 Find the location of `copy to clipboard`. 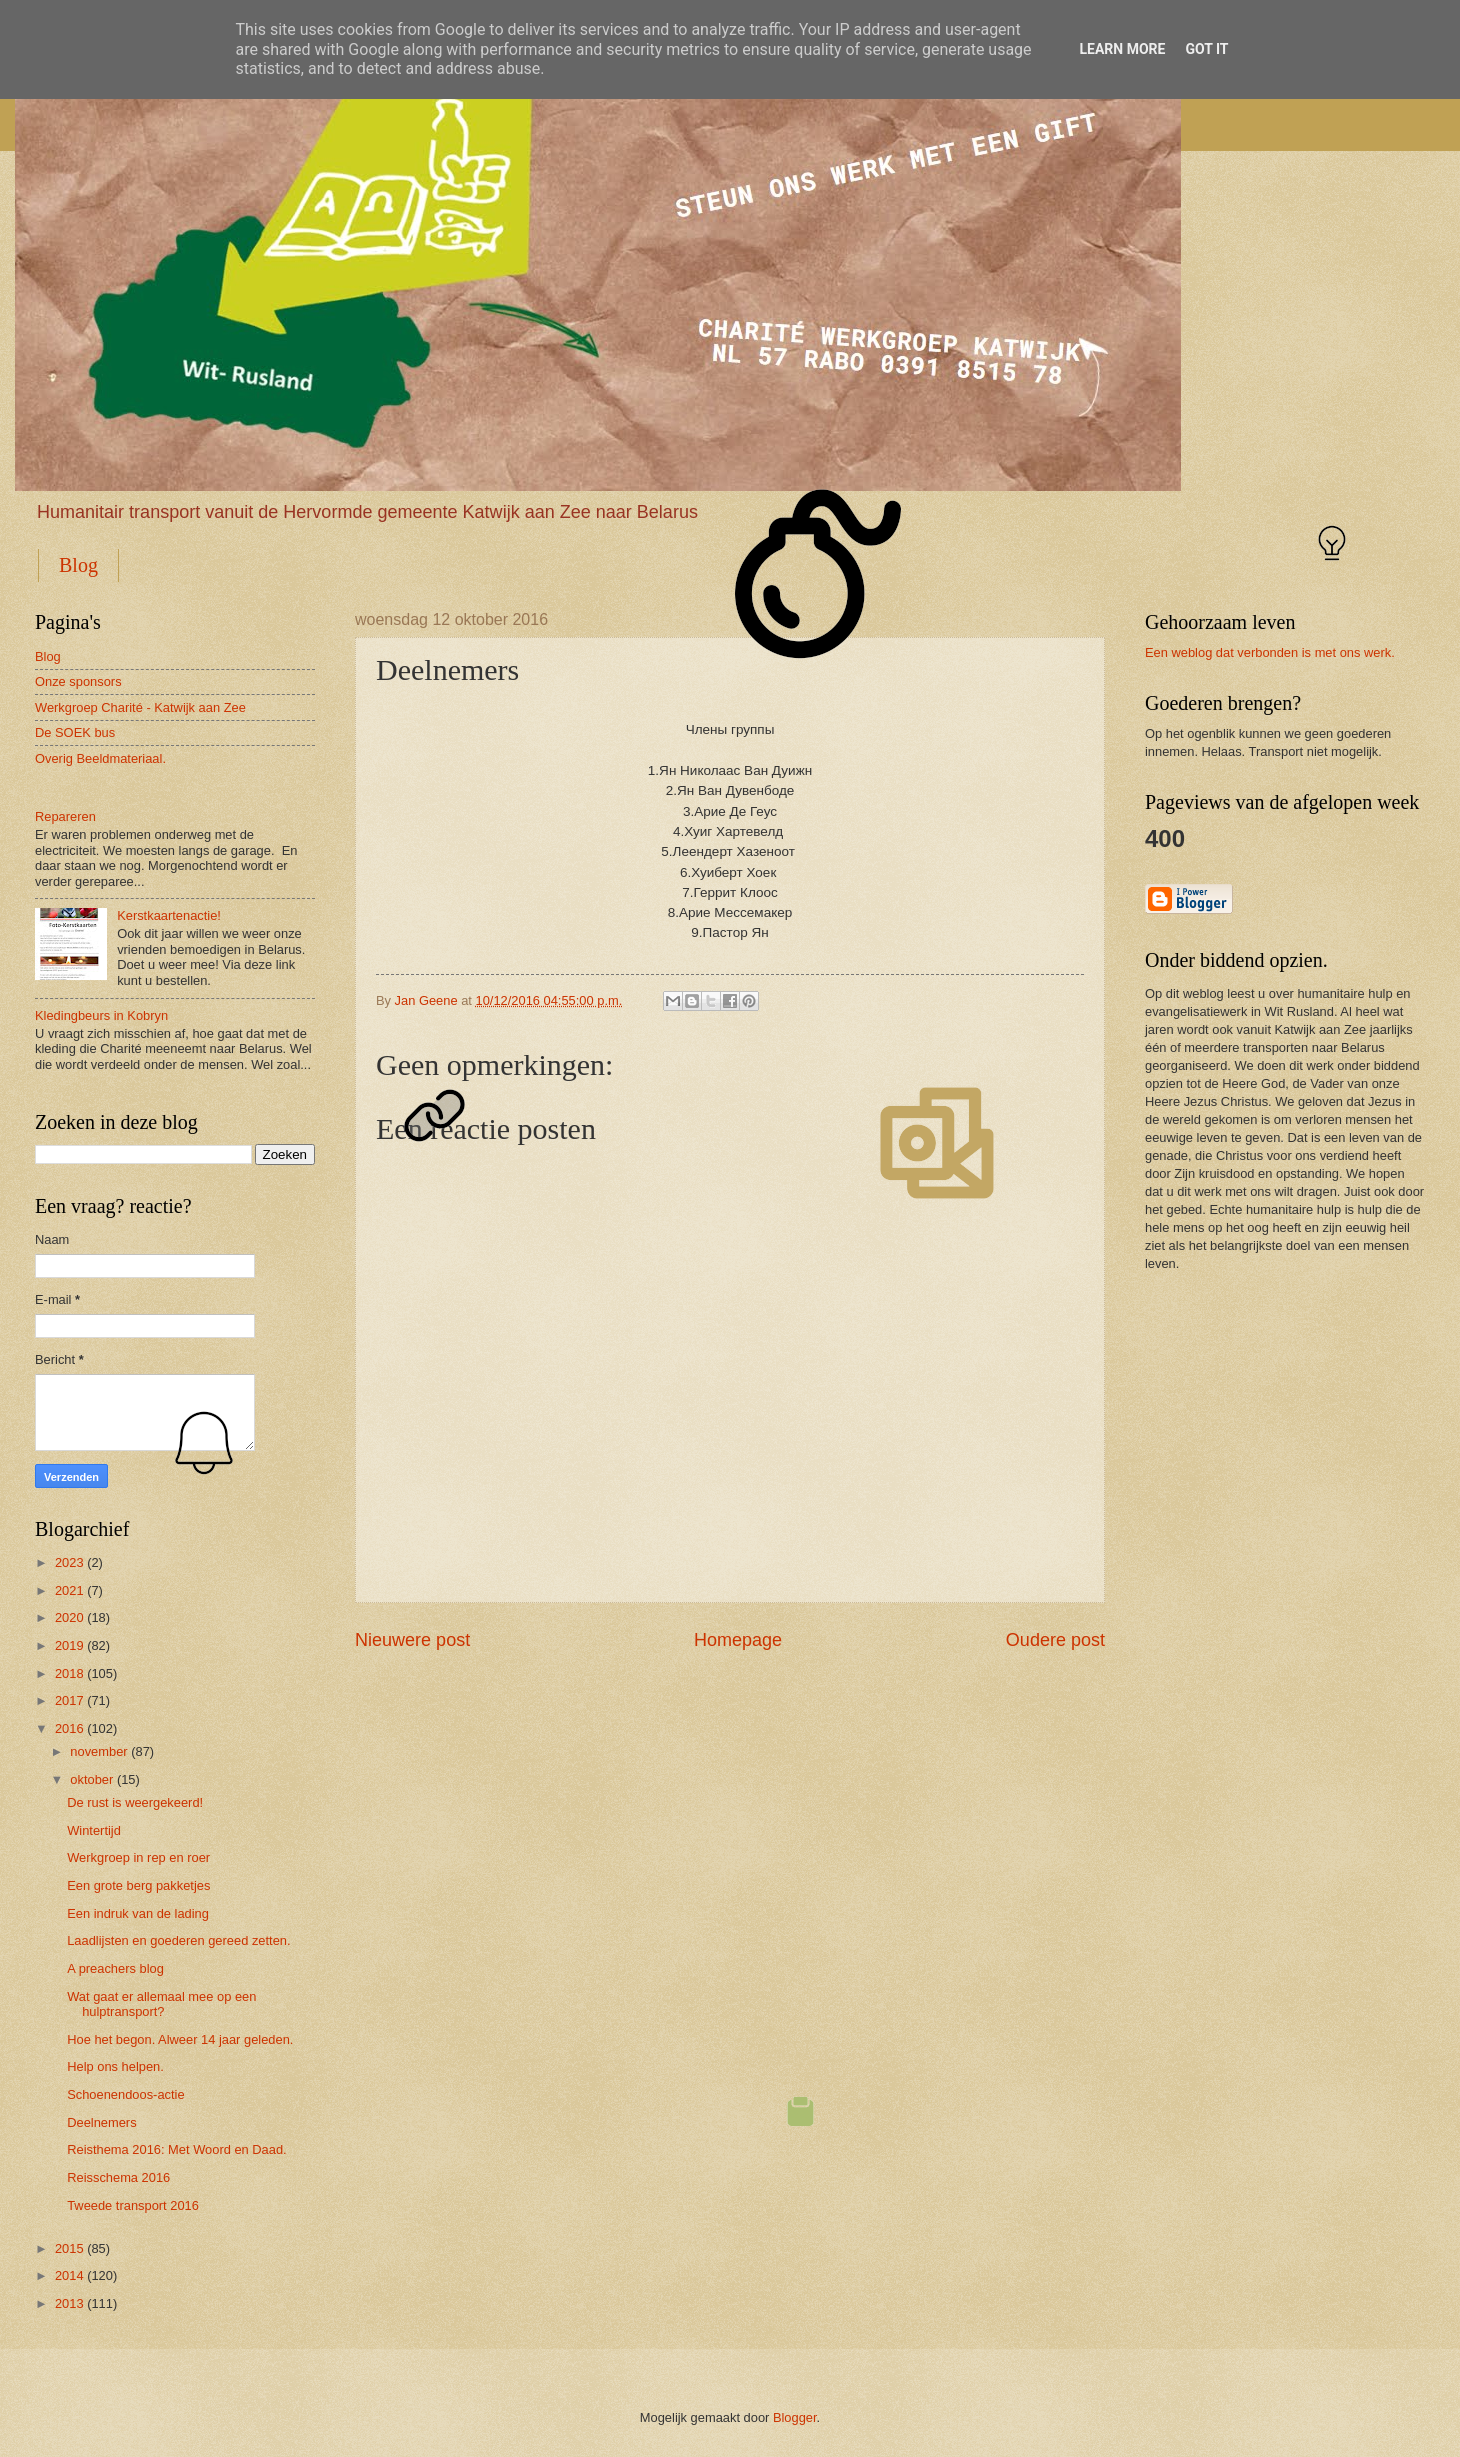

copy to clipboard is located at coordinates (800, 2111).